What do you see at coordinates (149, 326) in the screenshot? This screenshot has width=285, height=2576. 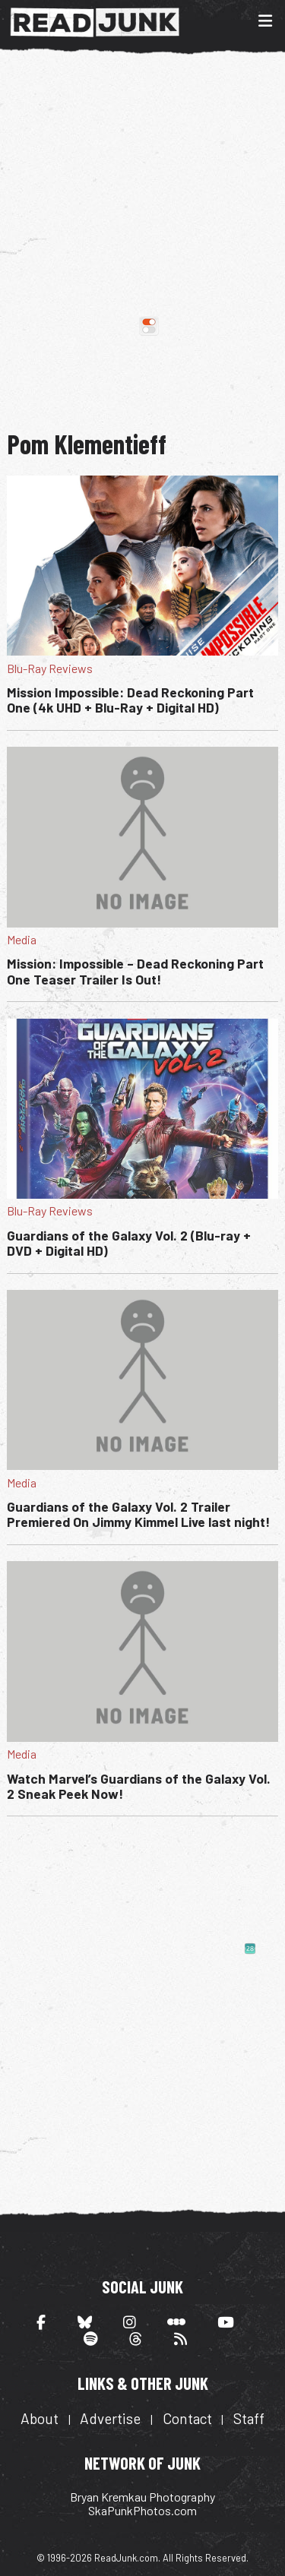 I see `open system tweaks or settings app` at bounding box center [149, 326].